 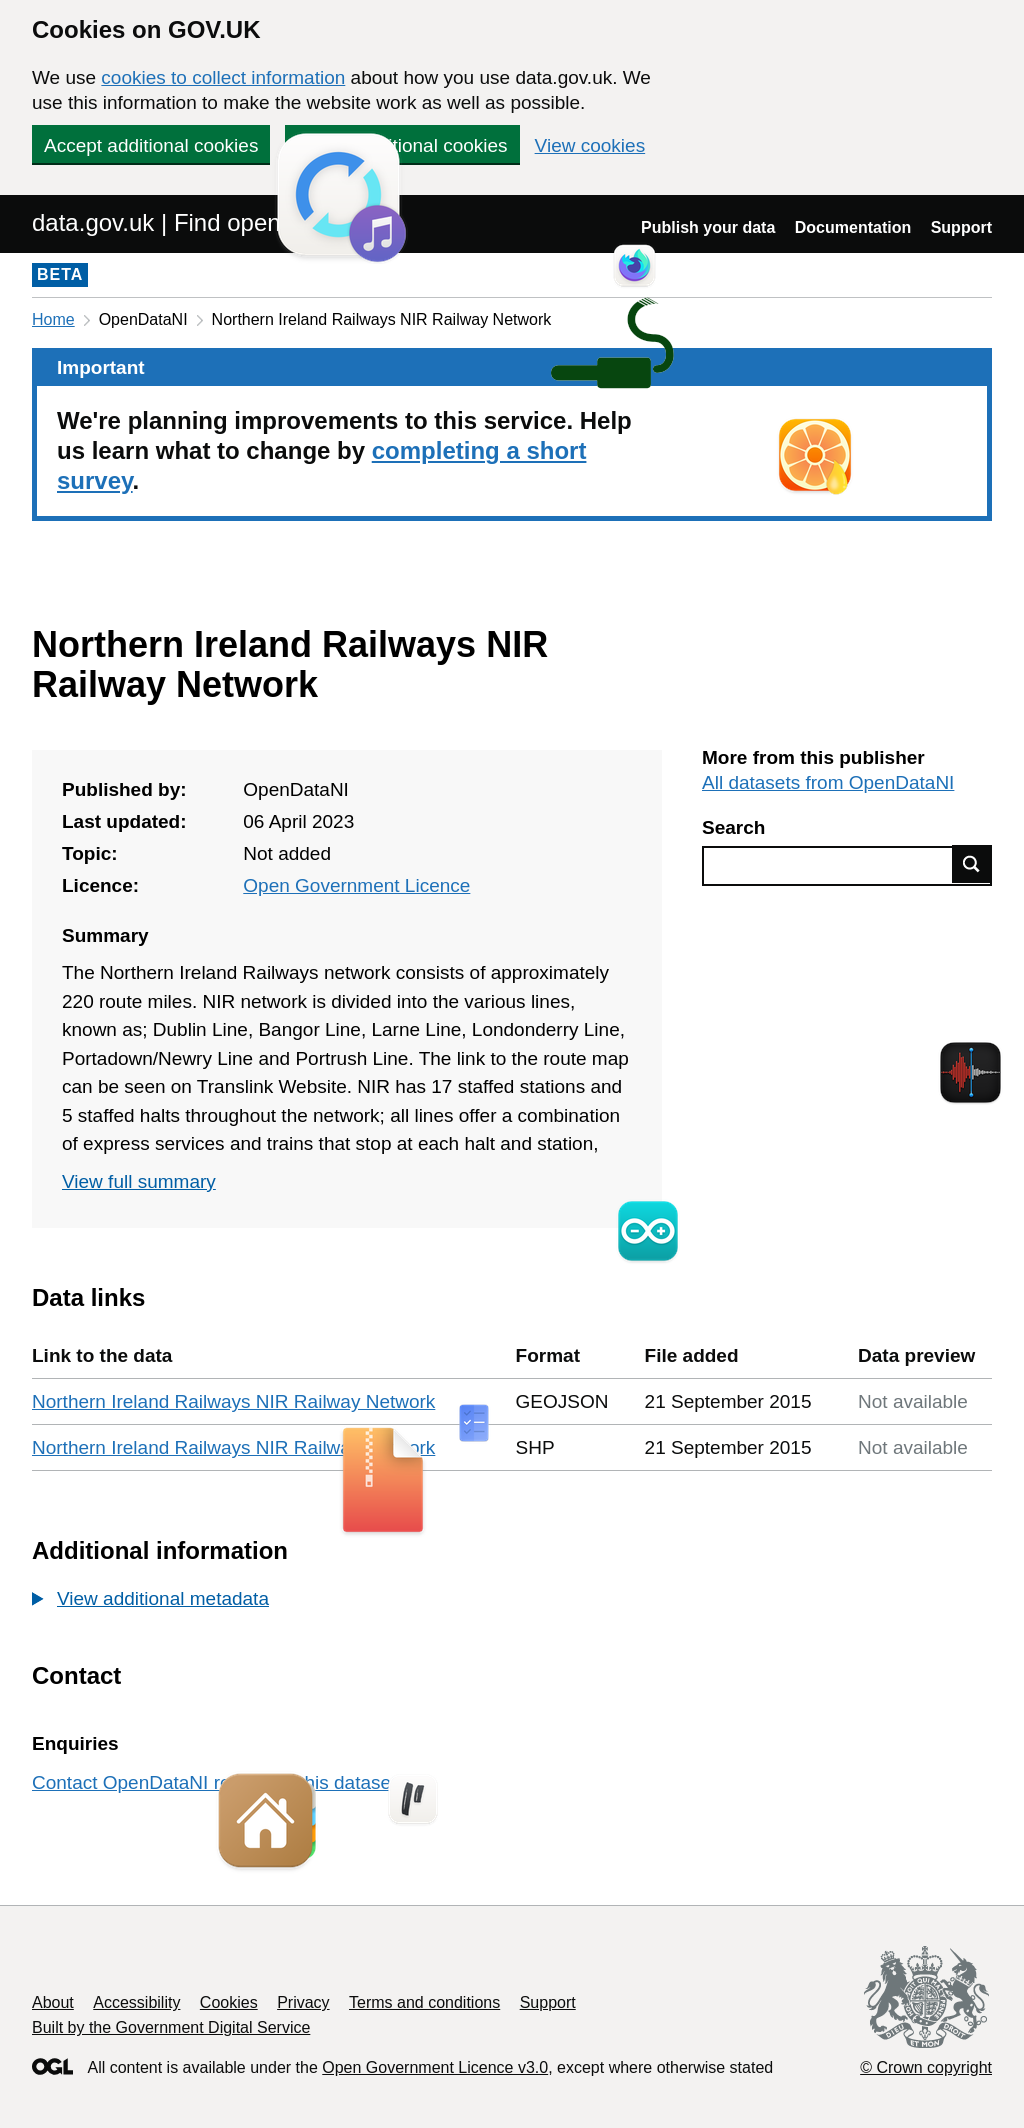 What do you see at coordinates (383, 1482) in the screenshot?
I see `a compressed tar archive file` at bounding box center [383, 1482].